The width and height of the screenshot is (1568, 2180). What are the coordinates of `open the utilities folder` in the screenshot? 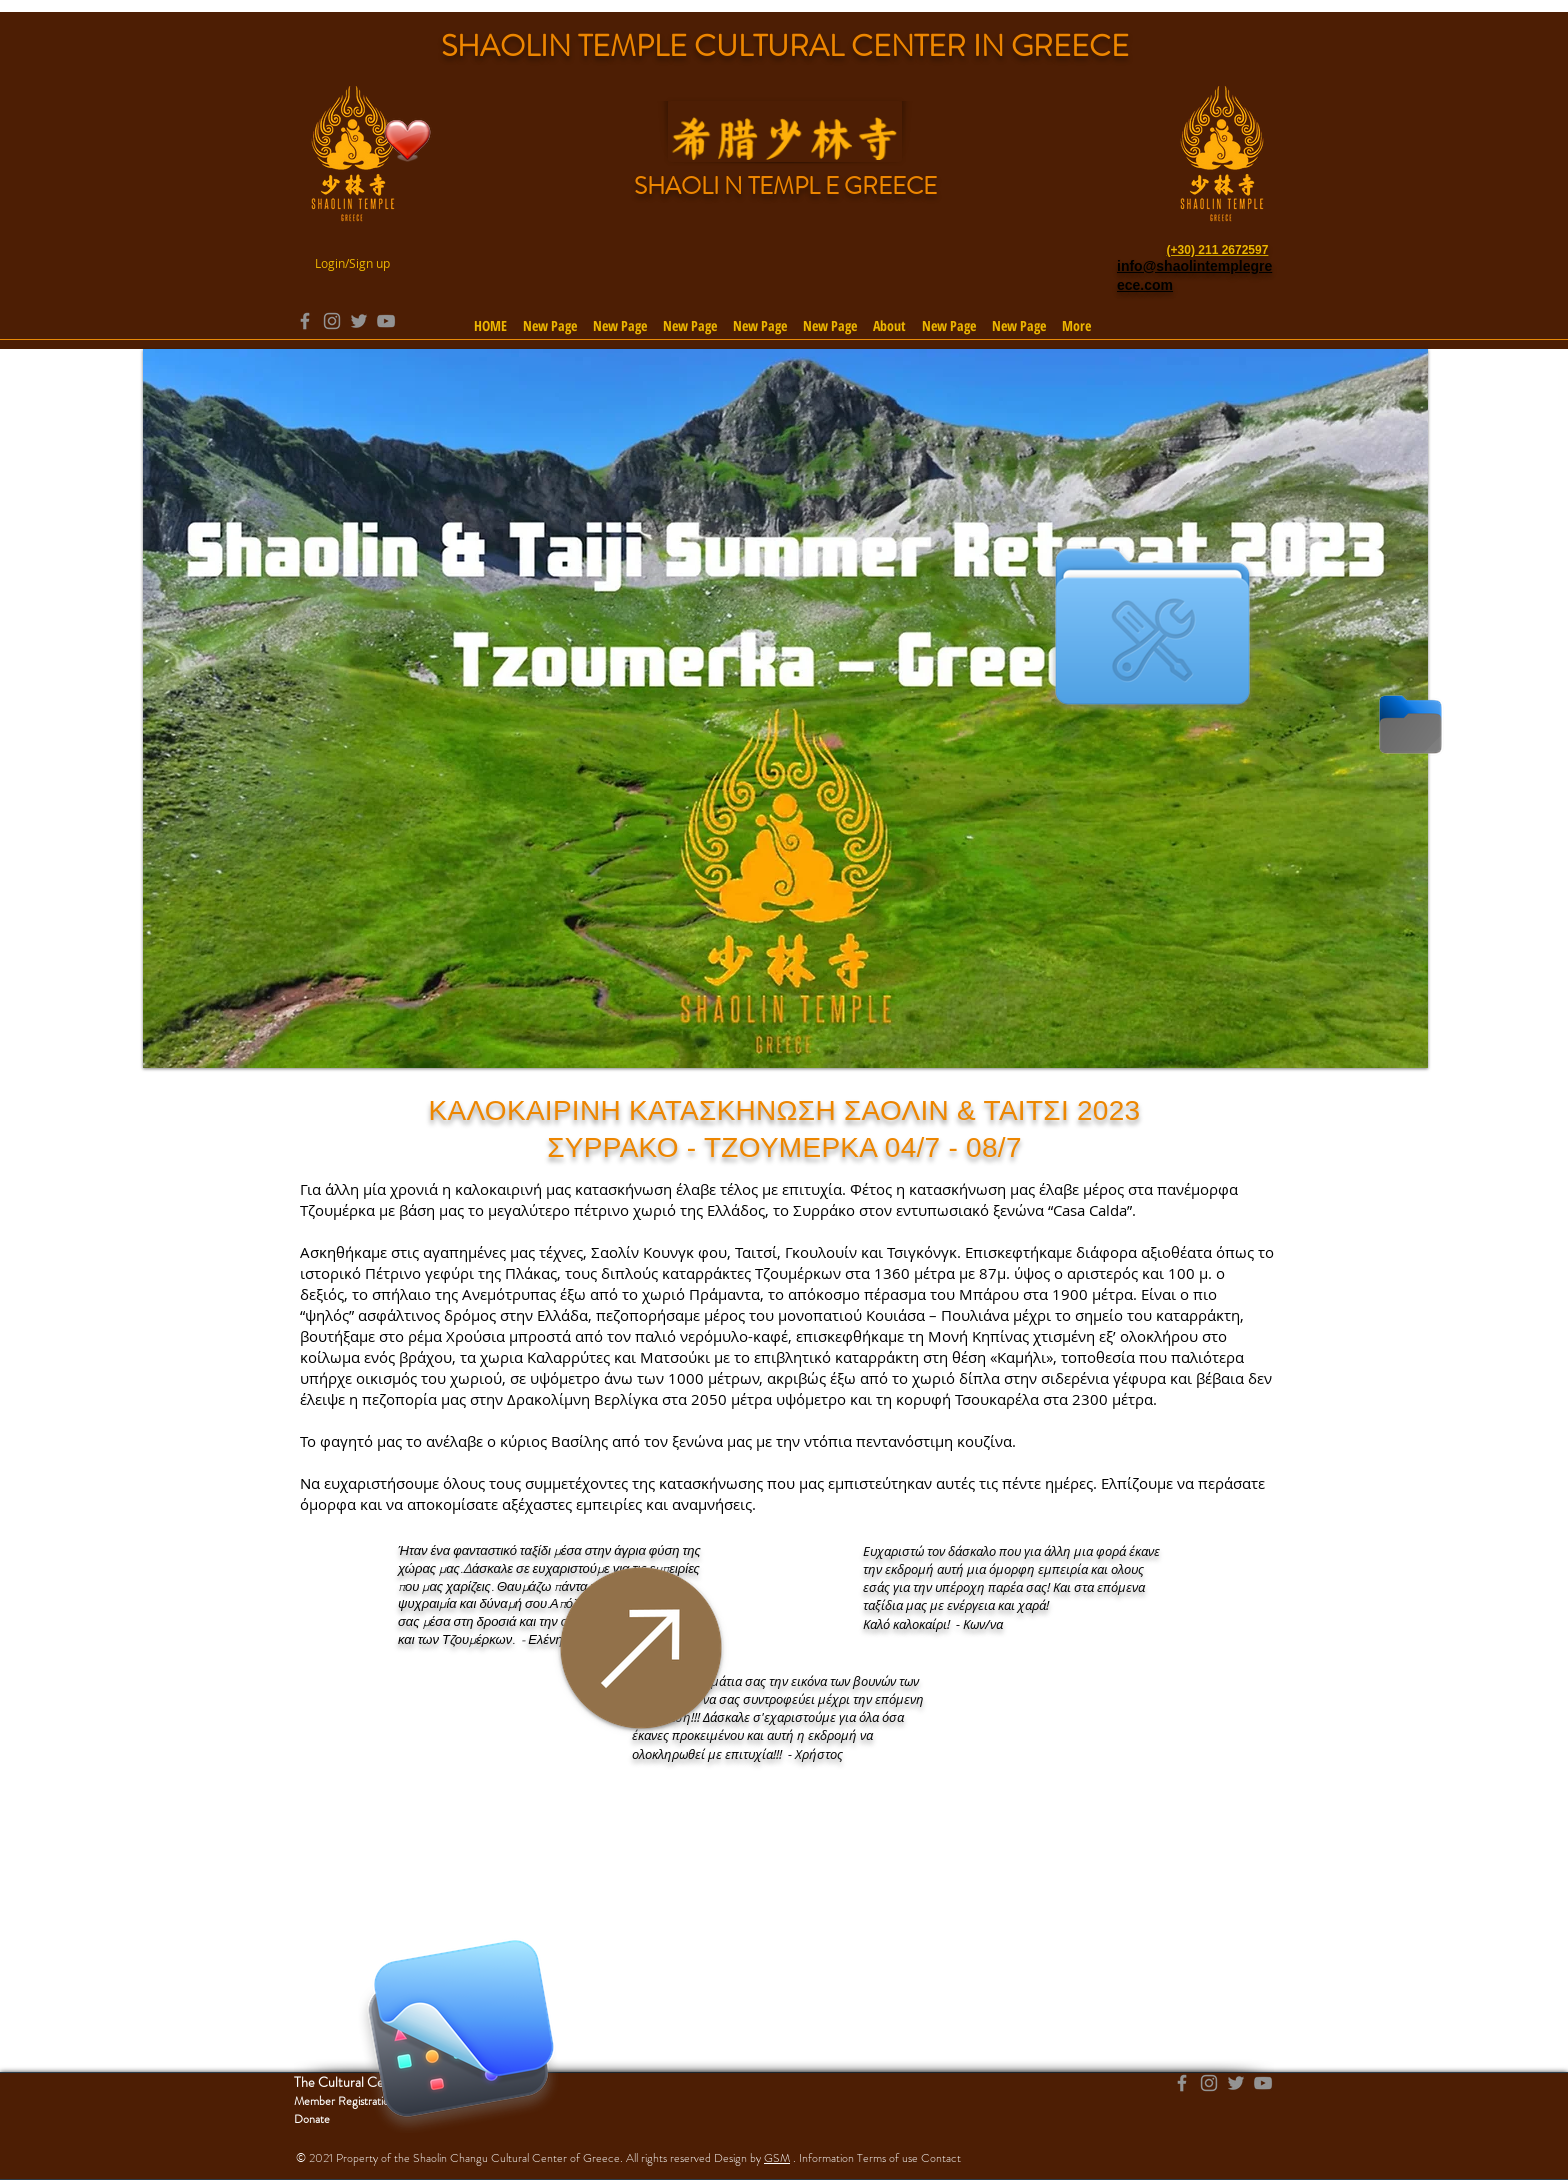 It's located at (1152, 626).